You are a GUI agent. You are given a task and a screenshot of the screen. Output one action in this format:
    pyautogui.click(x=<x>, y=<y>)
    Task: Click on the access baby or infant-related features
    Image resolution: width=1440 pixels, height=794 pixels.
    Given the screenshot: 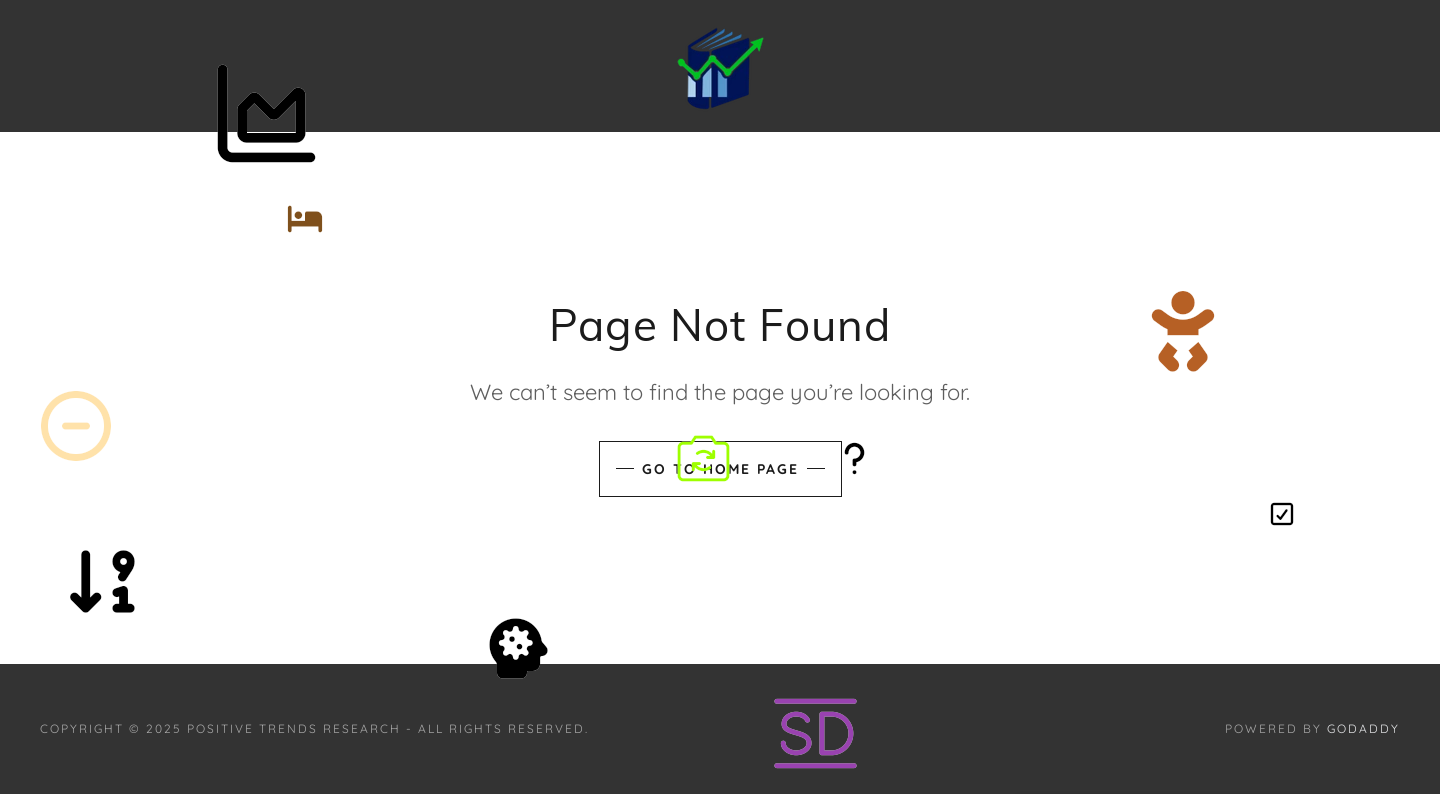 What is the action you would take?
    pyautogui.click(x=1183, y=330)
    